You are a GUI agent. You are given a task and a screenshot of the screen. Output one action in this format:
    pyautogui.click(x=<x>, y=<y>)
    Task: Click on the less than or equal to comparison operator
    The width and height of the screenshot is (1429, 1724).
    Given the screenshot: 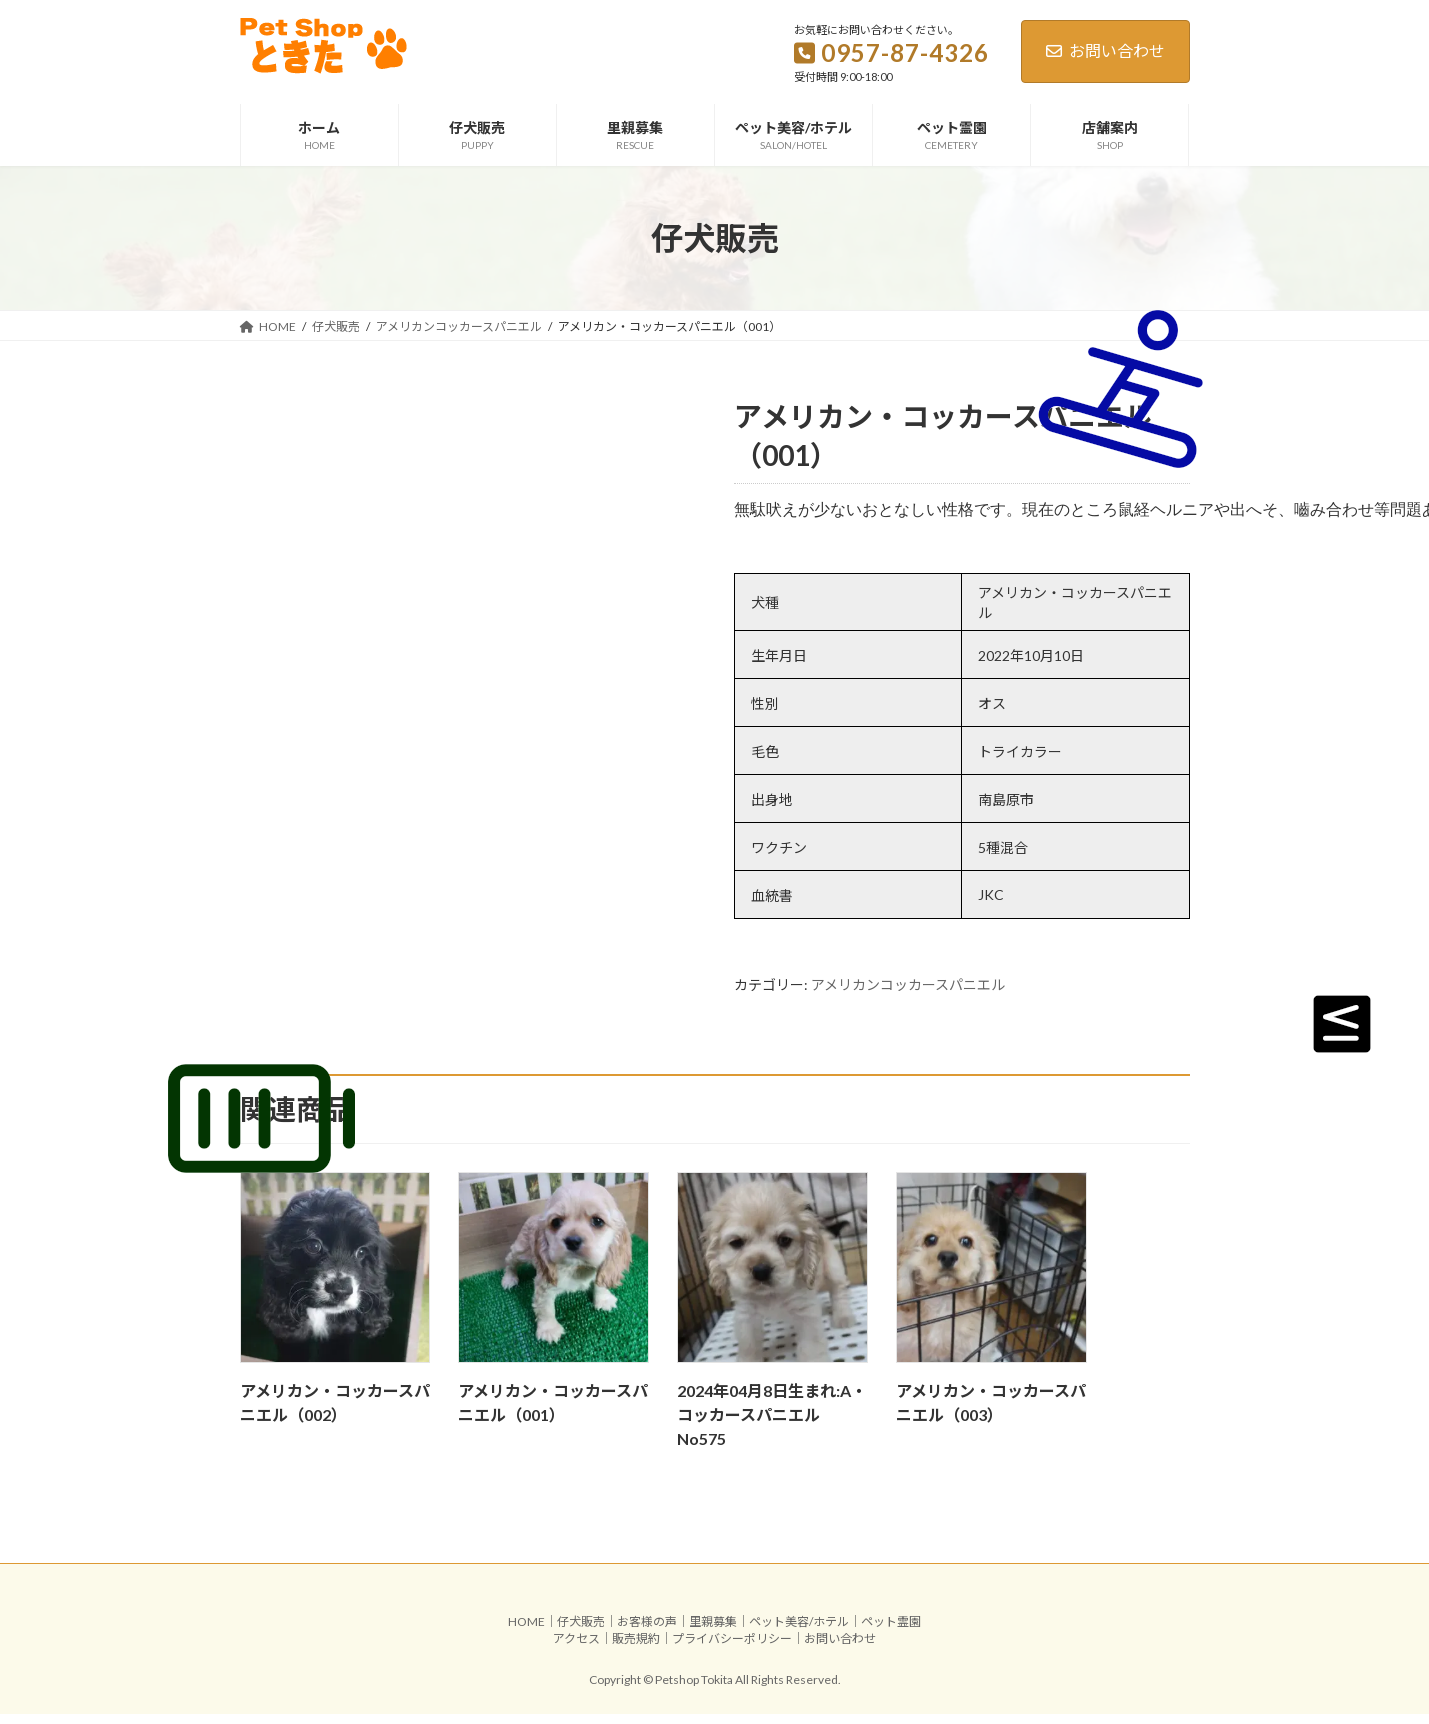 What is the action you would take?
    pyautogui.click(x=1342, y=1024)
    